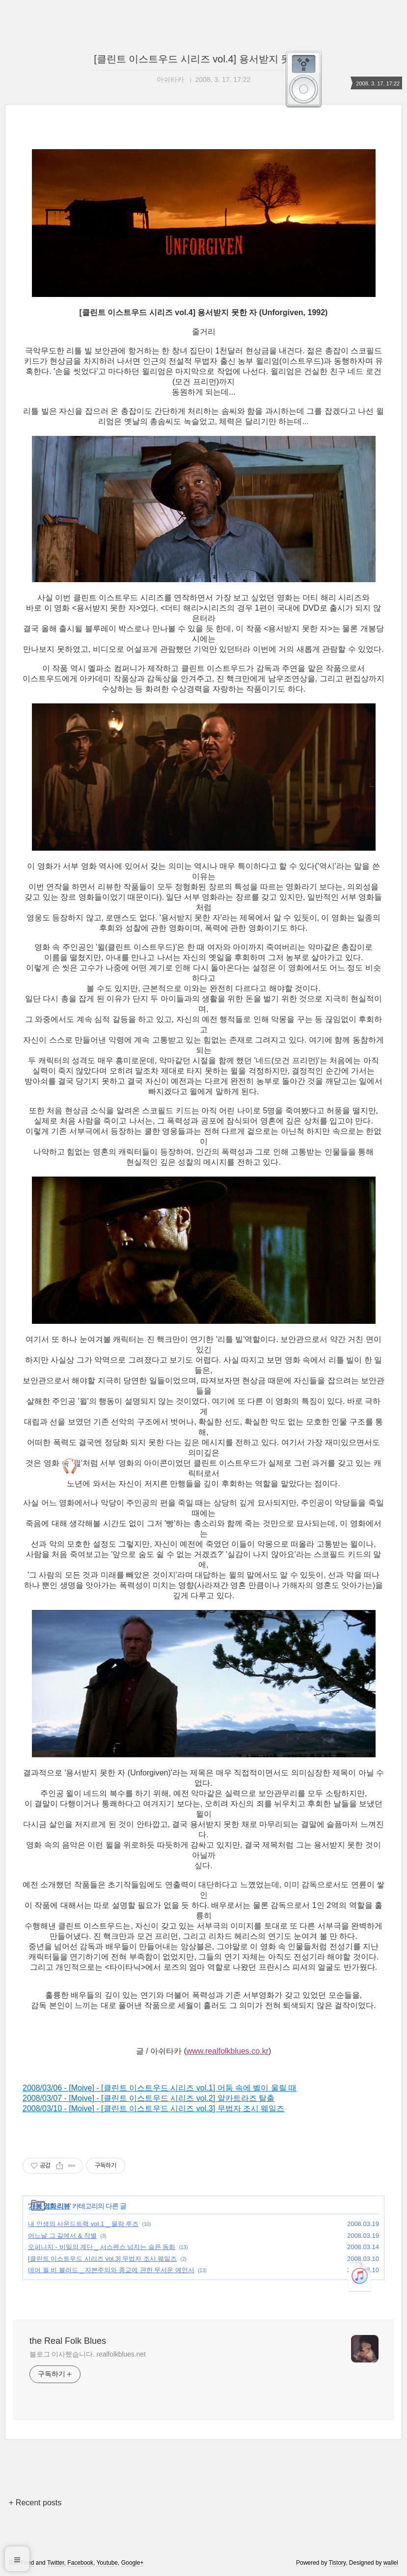 This screenshot has width=407, height=2576. What do you see at coordinates (359, 2277) in the screenshot?
I see `open an iTunes-related file or document` at bounding box center [359, 2277].